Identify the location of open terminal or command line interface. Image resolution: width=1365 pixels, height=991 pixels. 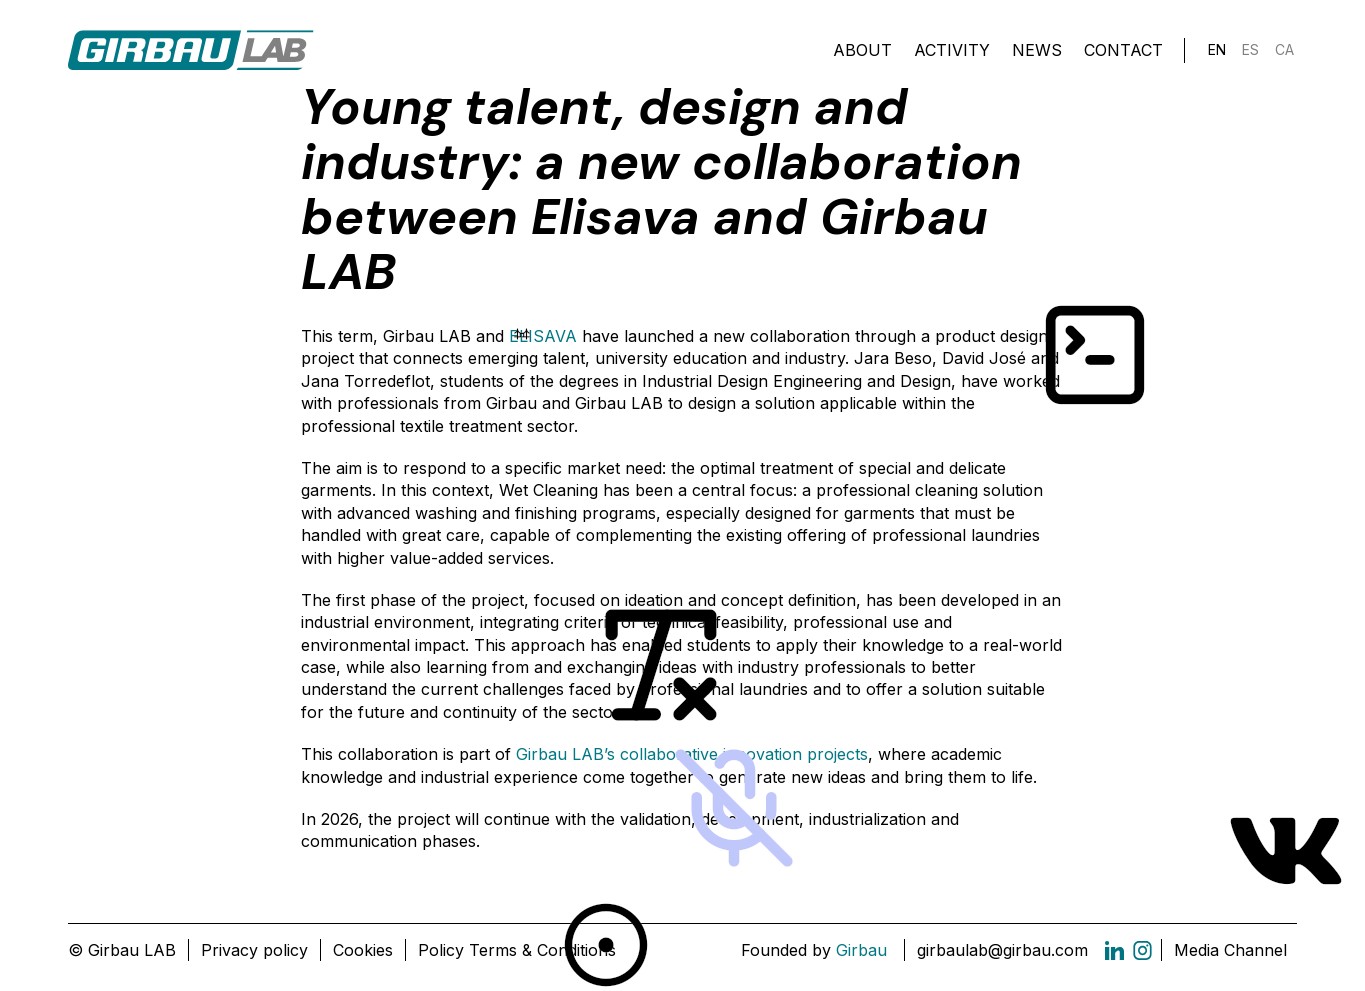
(1095, 355).